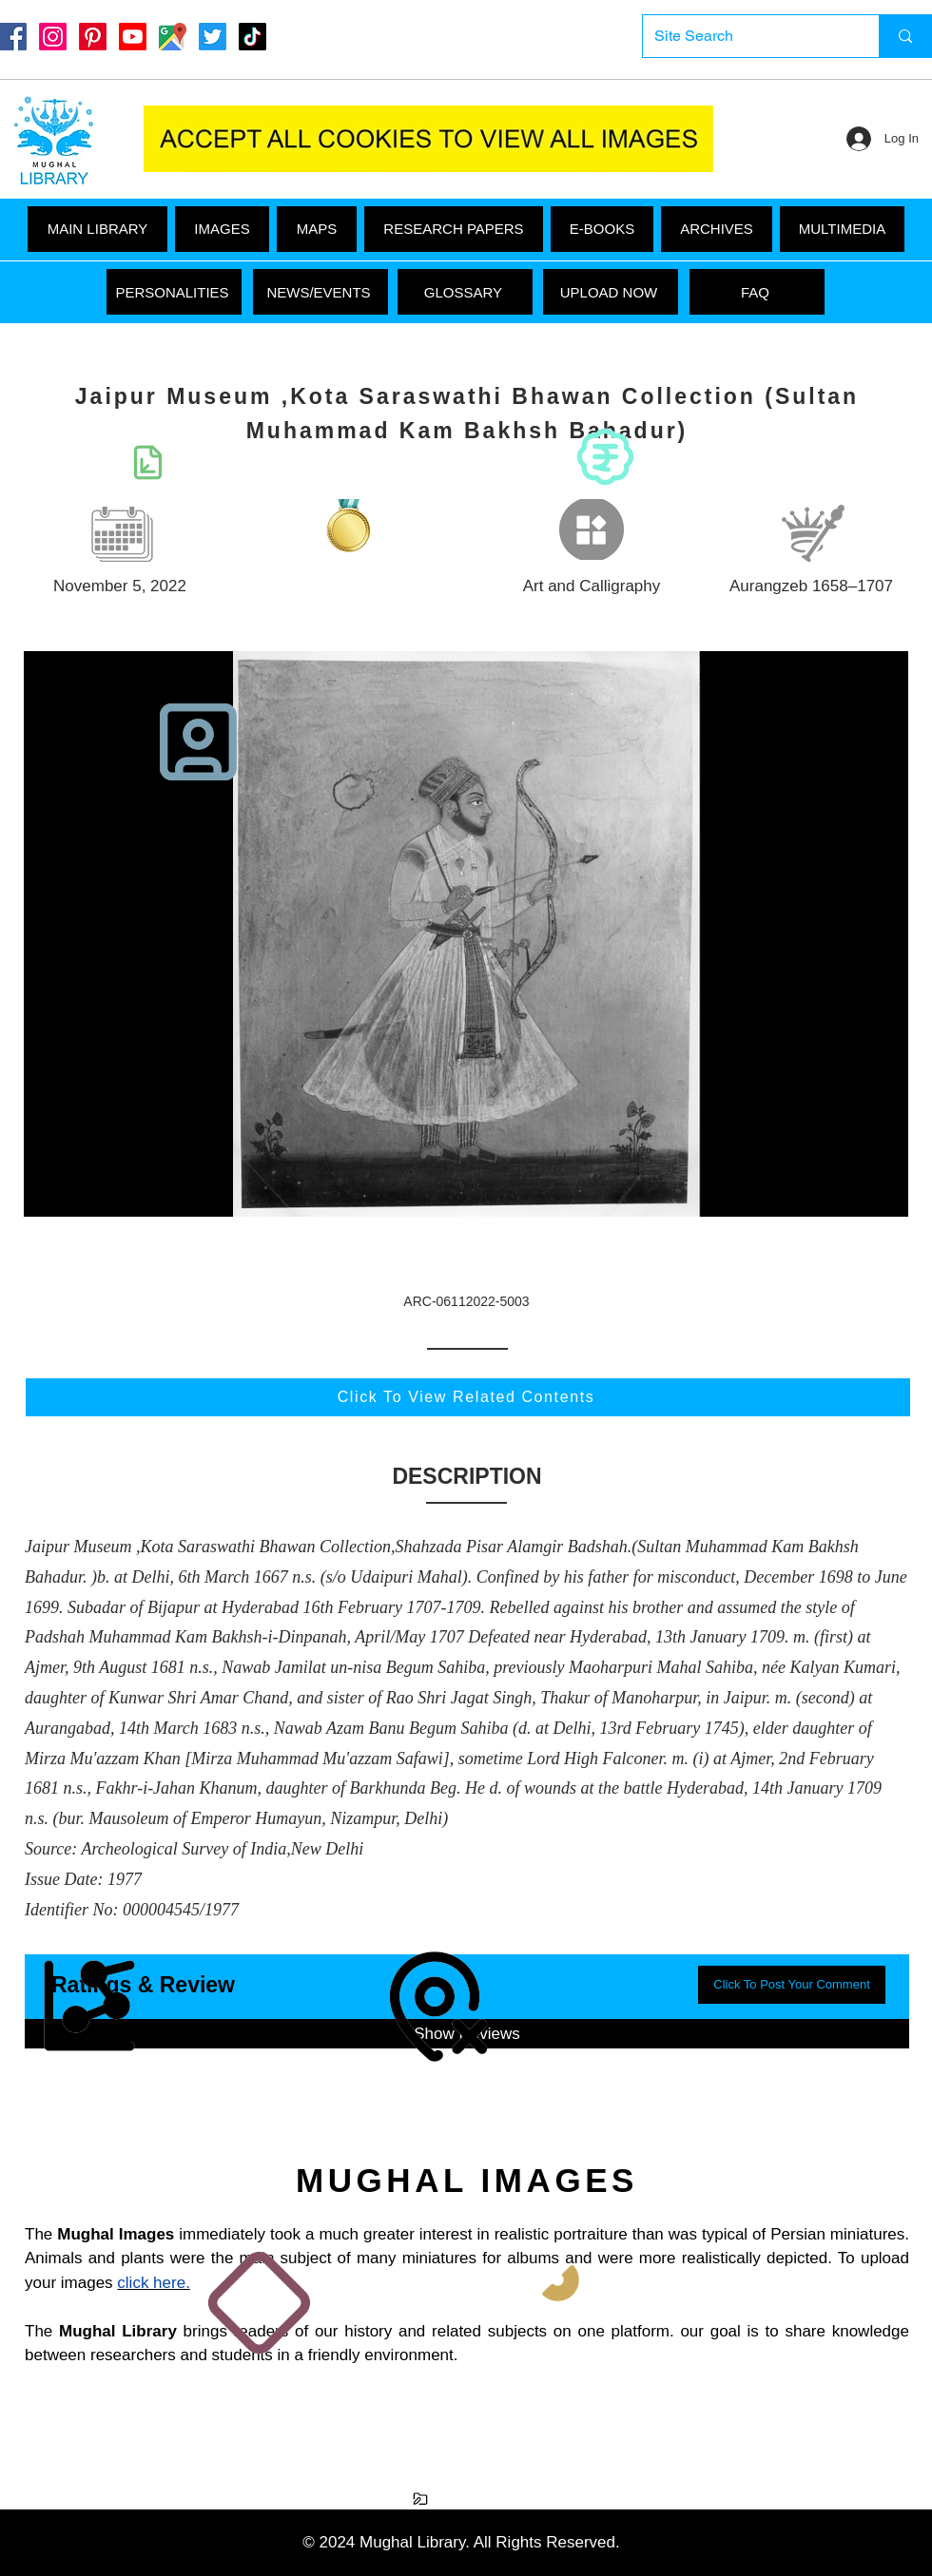 The width and height of the screenshot is (932, 2576). What do you see at coordinates (435, 2007) in the screenshot?
I see `remove a saved location` at bounding box center [435, 2007].